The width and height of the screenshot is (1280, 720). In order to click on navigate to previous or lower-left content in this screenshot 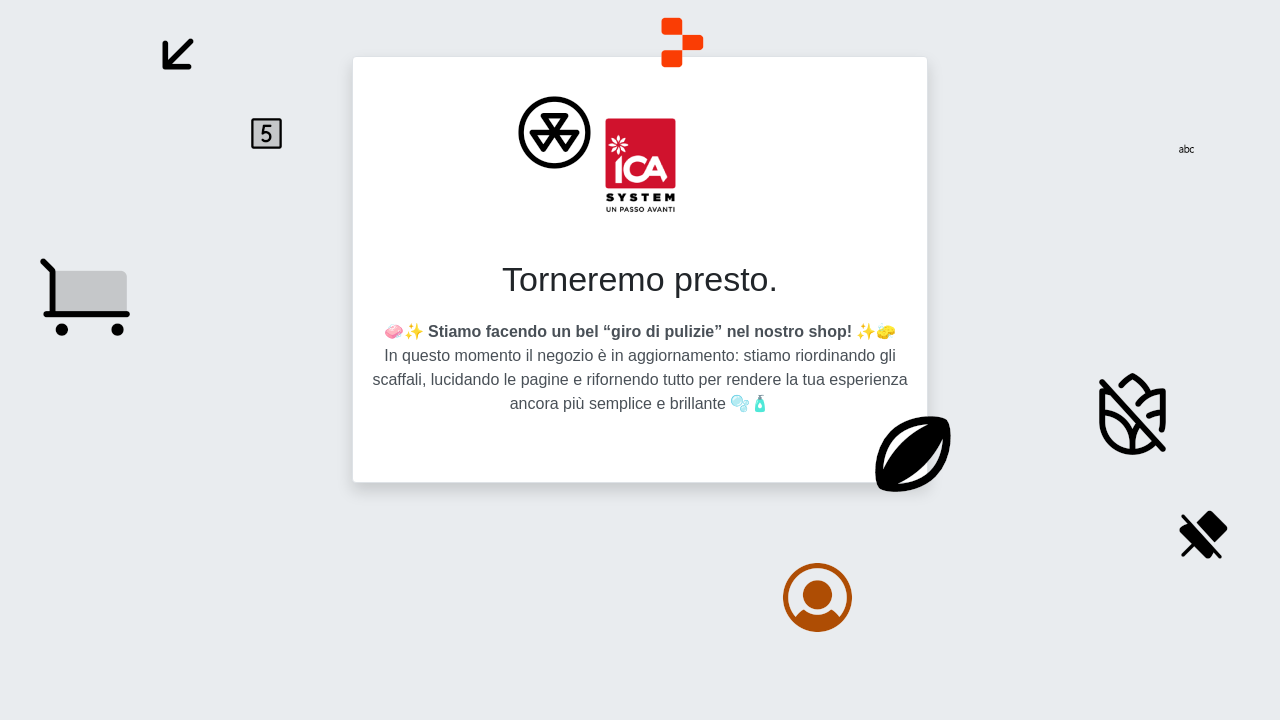, I will do `click(178, 54)`.